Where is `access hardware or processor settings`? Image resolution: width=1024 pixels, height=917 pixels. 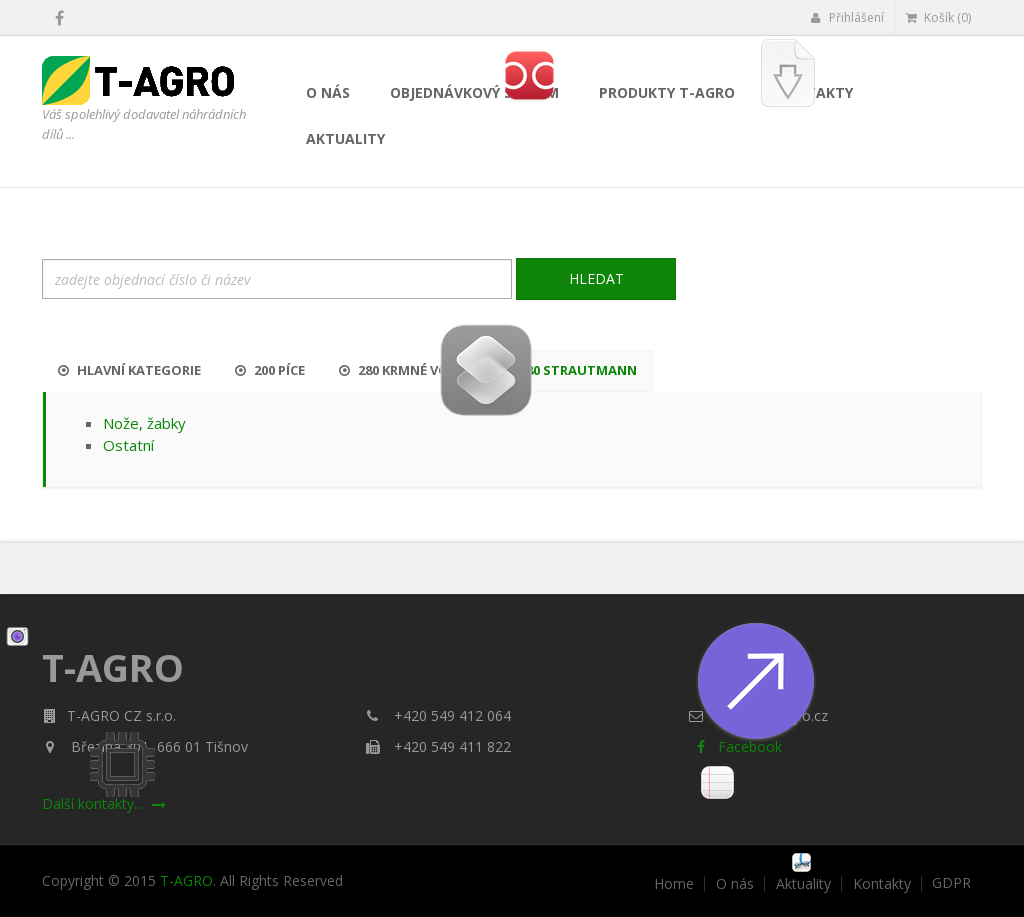
access hardware or processor settings is located at coordinates (122, 764).